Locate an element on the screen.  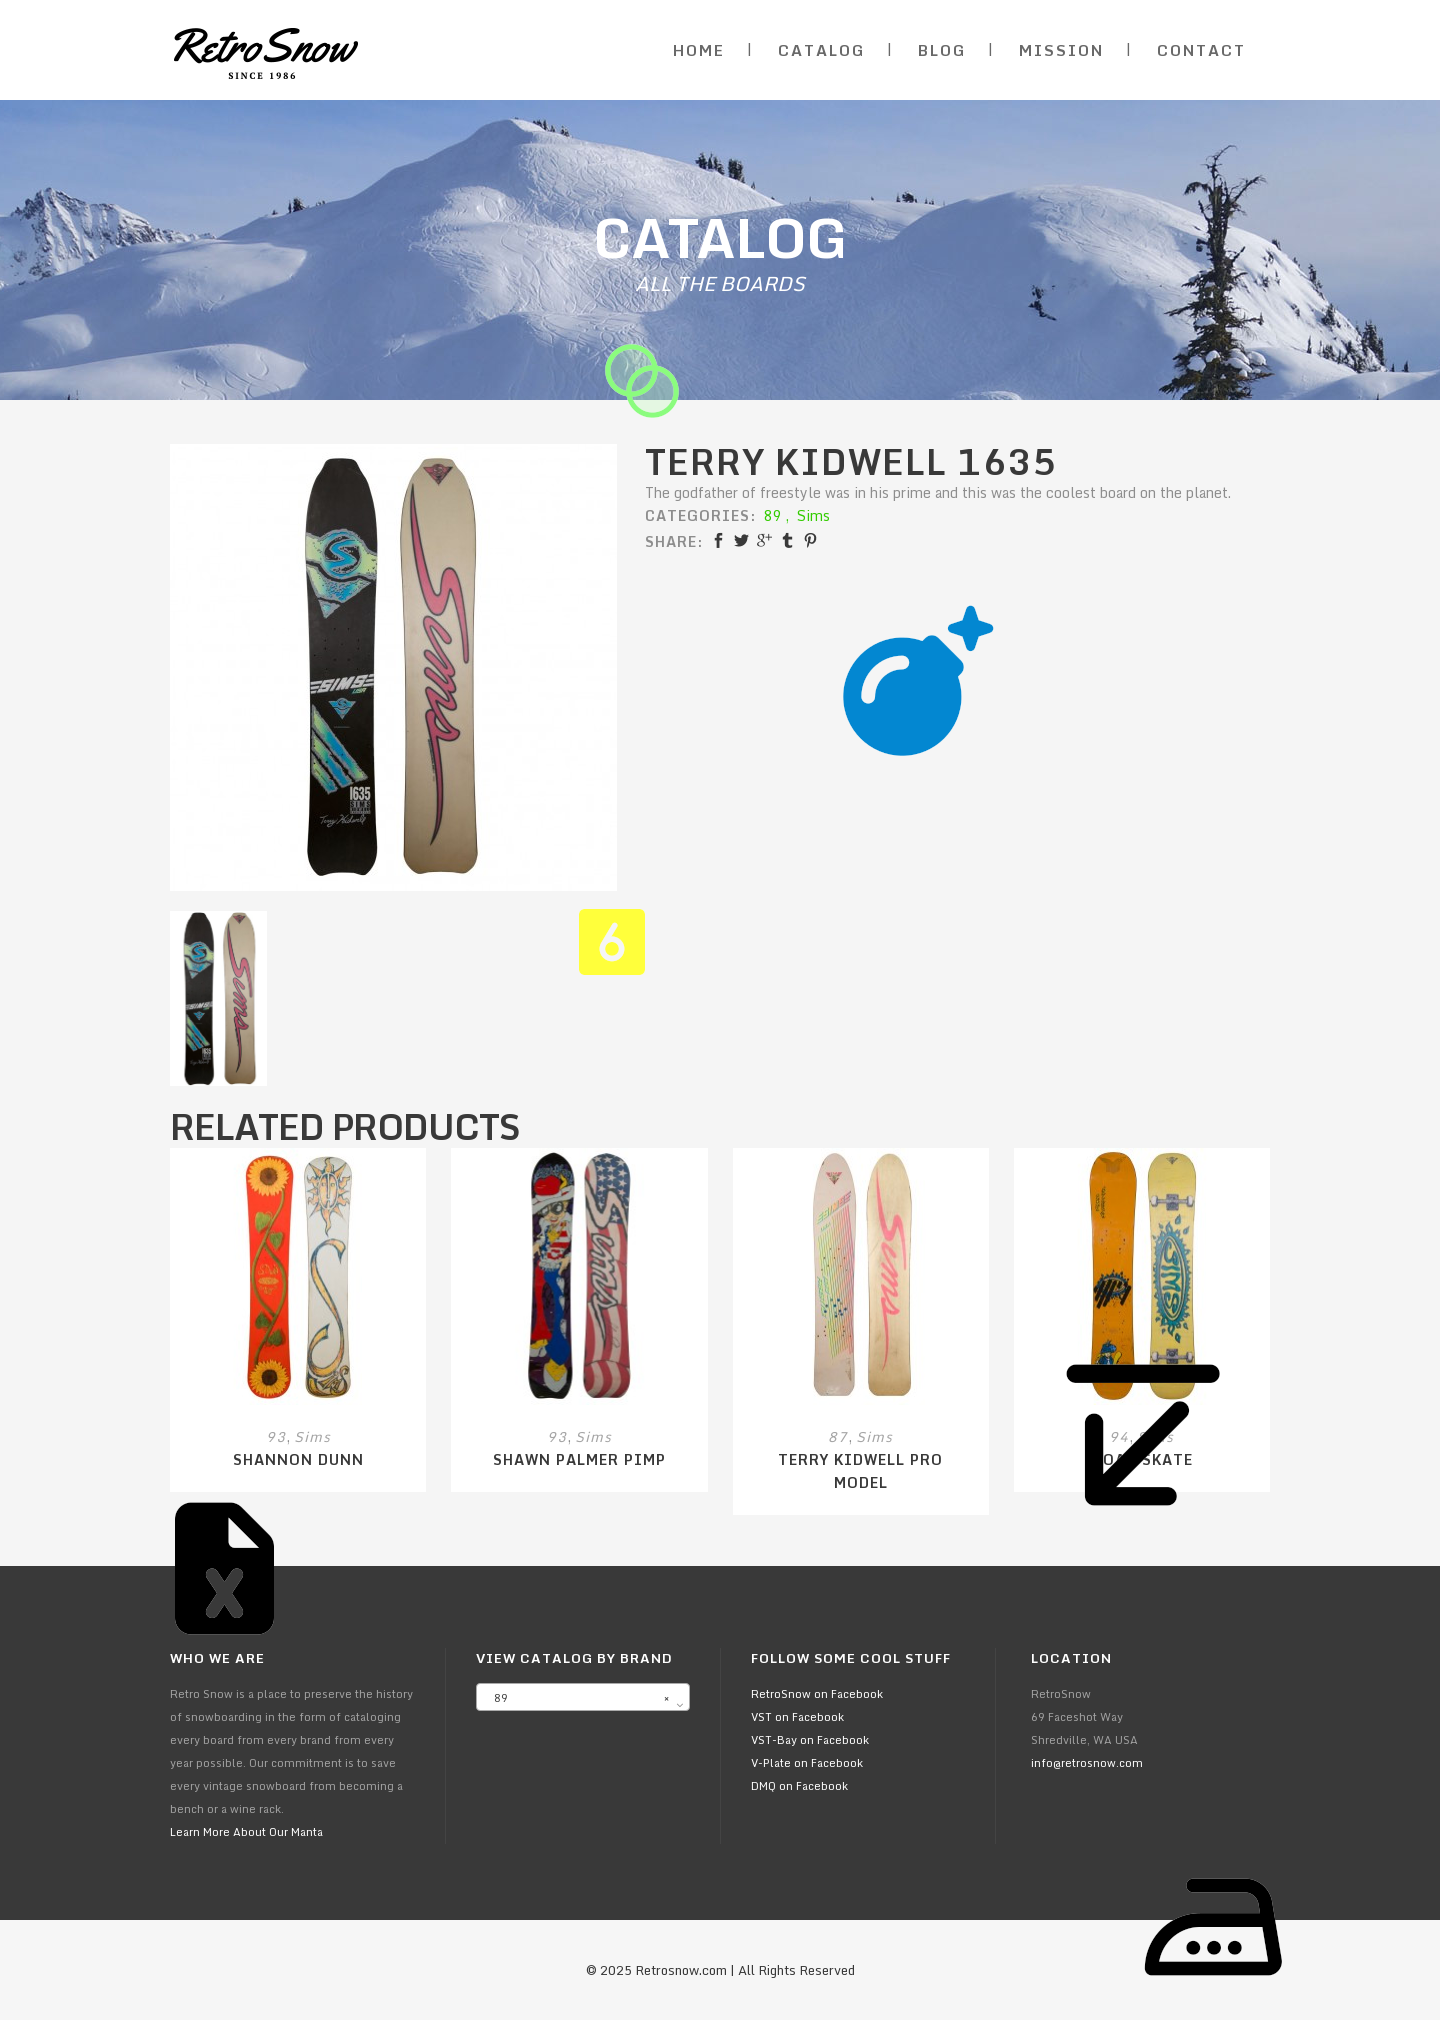
indicates item number six in a list or sequence is located at coordinates (612, 942).